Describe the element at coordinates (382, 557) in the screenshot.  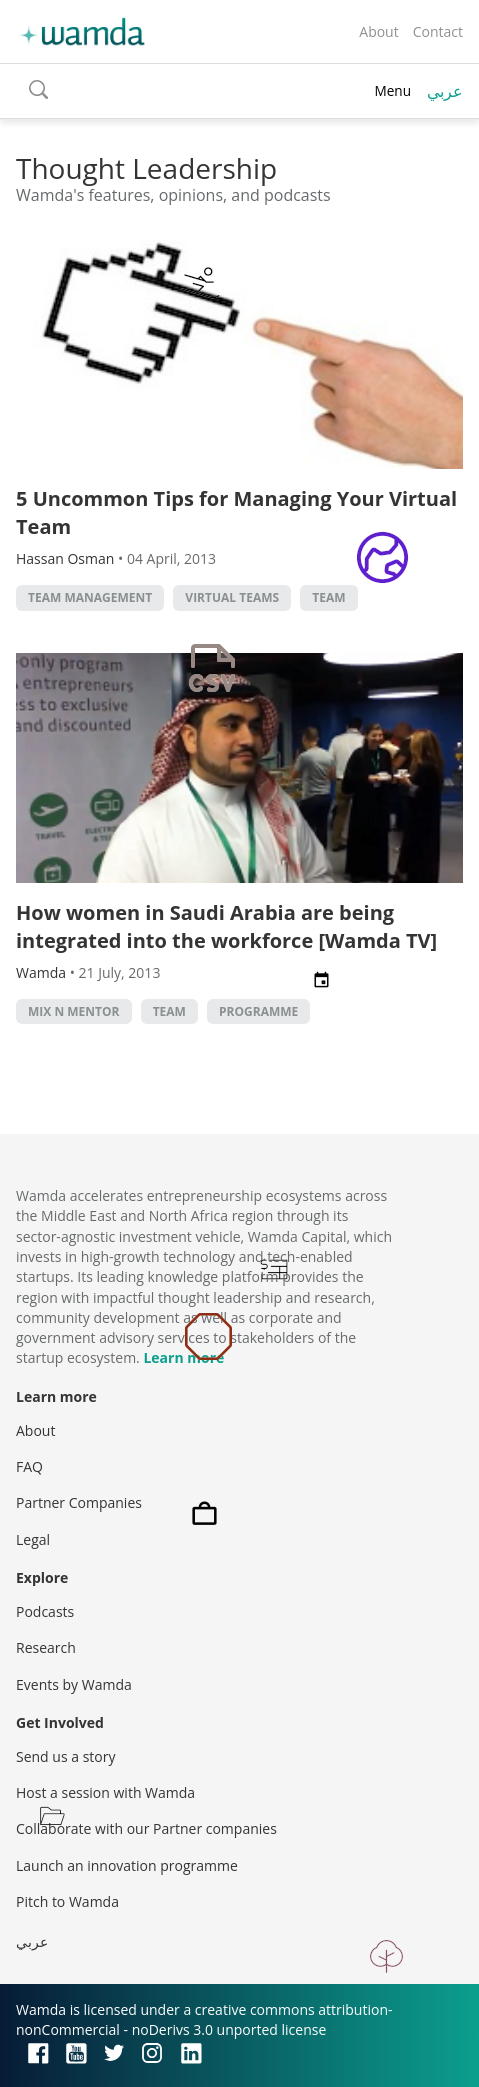
I see `switch to eastern hemisphere region` at that location.